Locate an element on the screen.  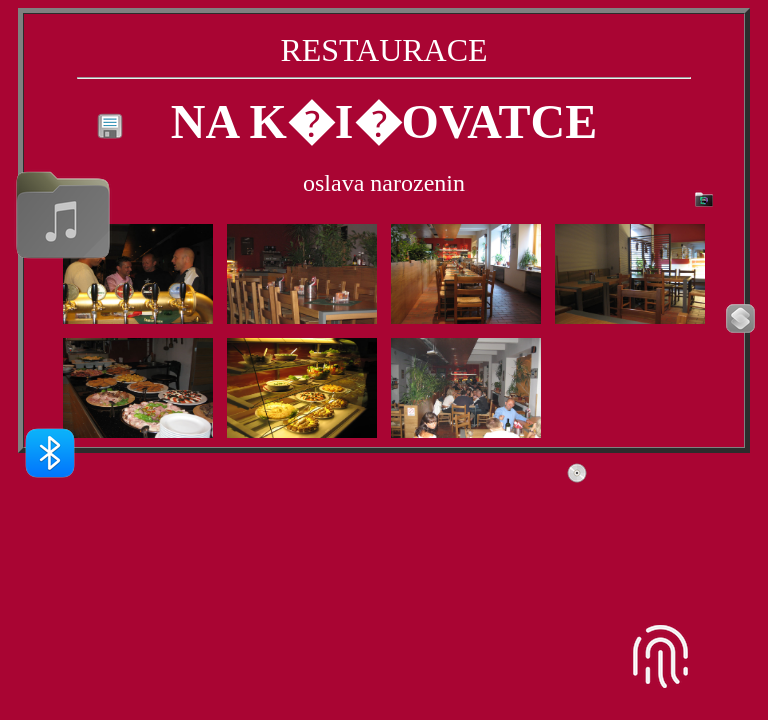
open your music folder is located at coordinates (63, 215).